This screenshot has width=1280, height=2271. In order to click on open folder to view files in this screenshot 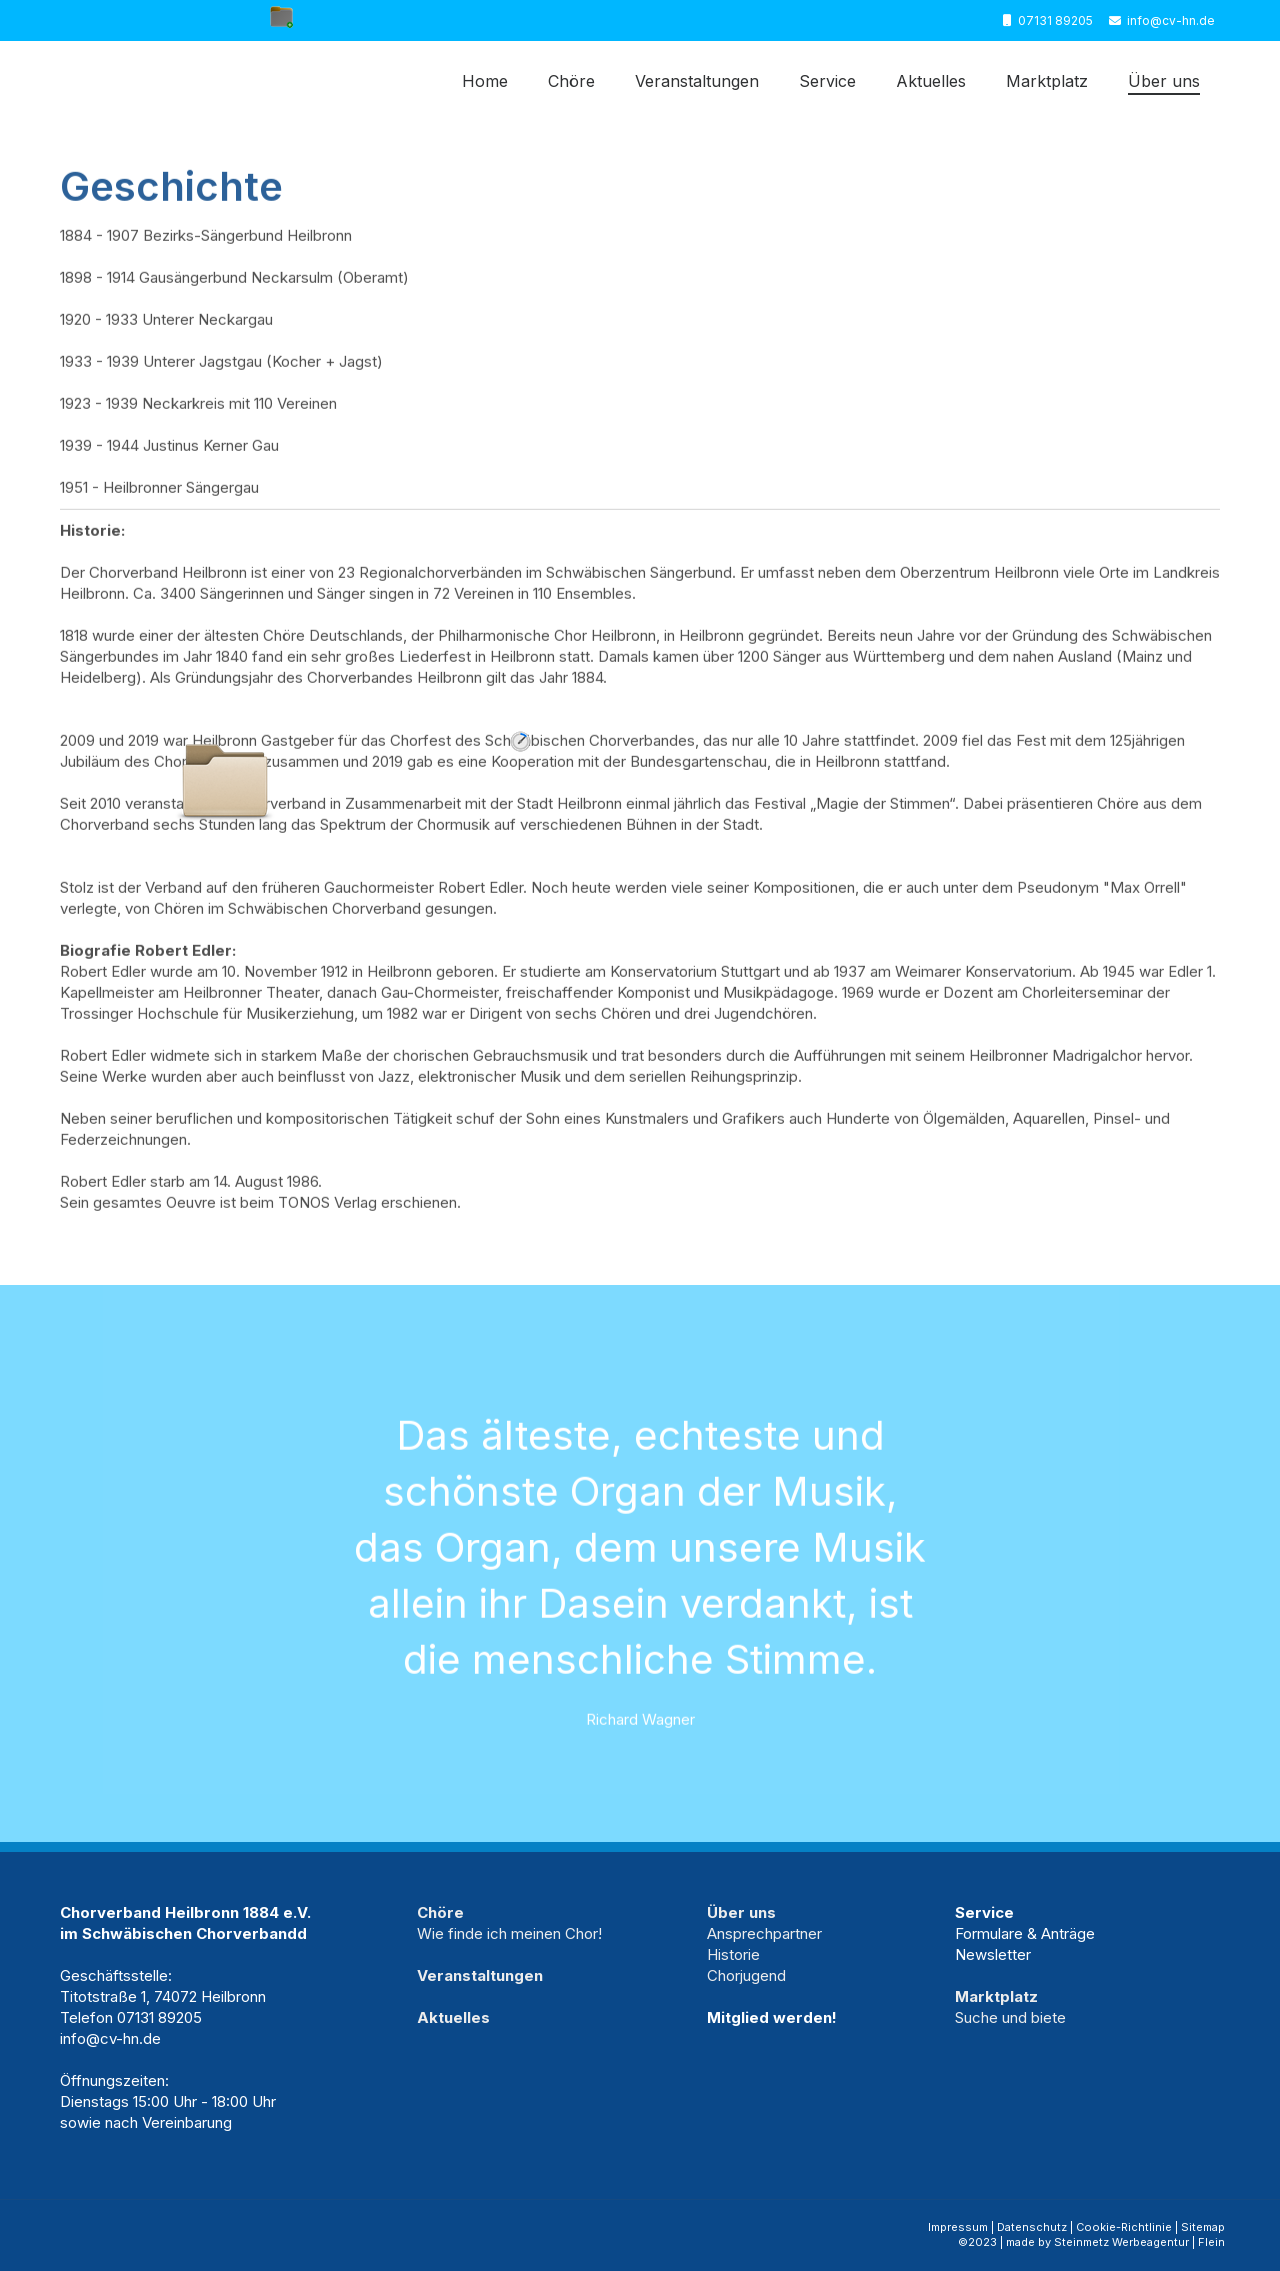, I will do `click(225, 785)`.